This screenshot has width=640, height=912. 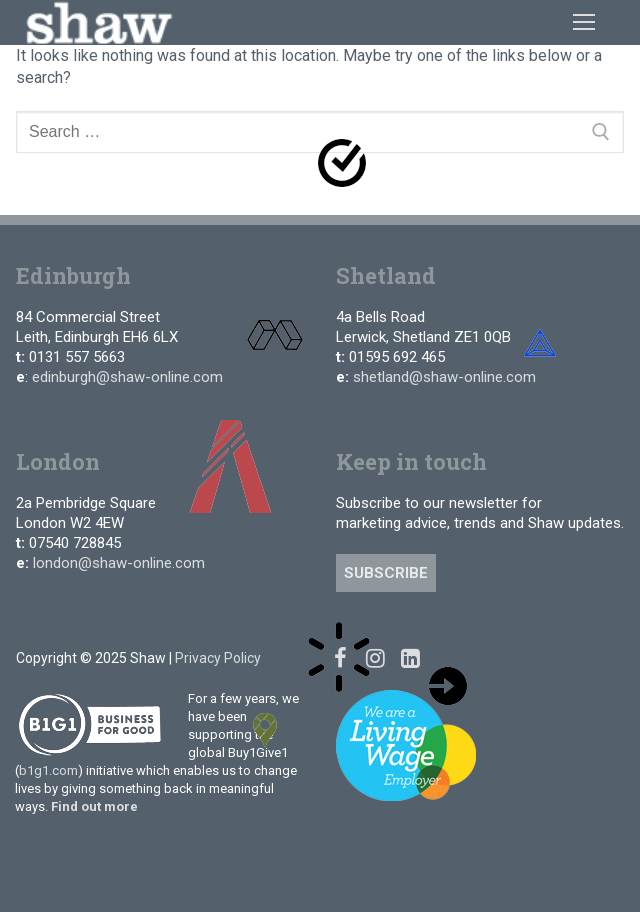 What do you see at coordinates (342, 163) in the screenshot?
I see `norton antivirus or security software` at bounding box center [342, 163].